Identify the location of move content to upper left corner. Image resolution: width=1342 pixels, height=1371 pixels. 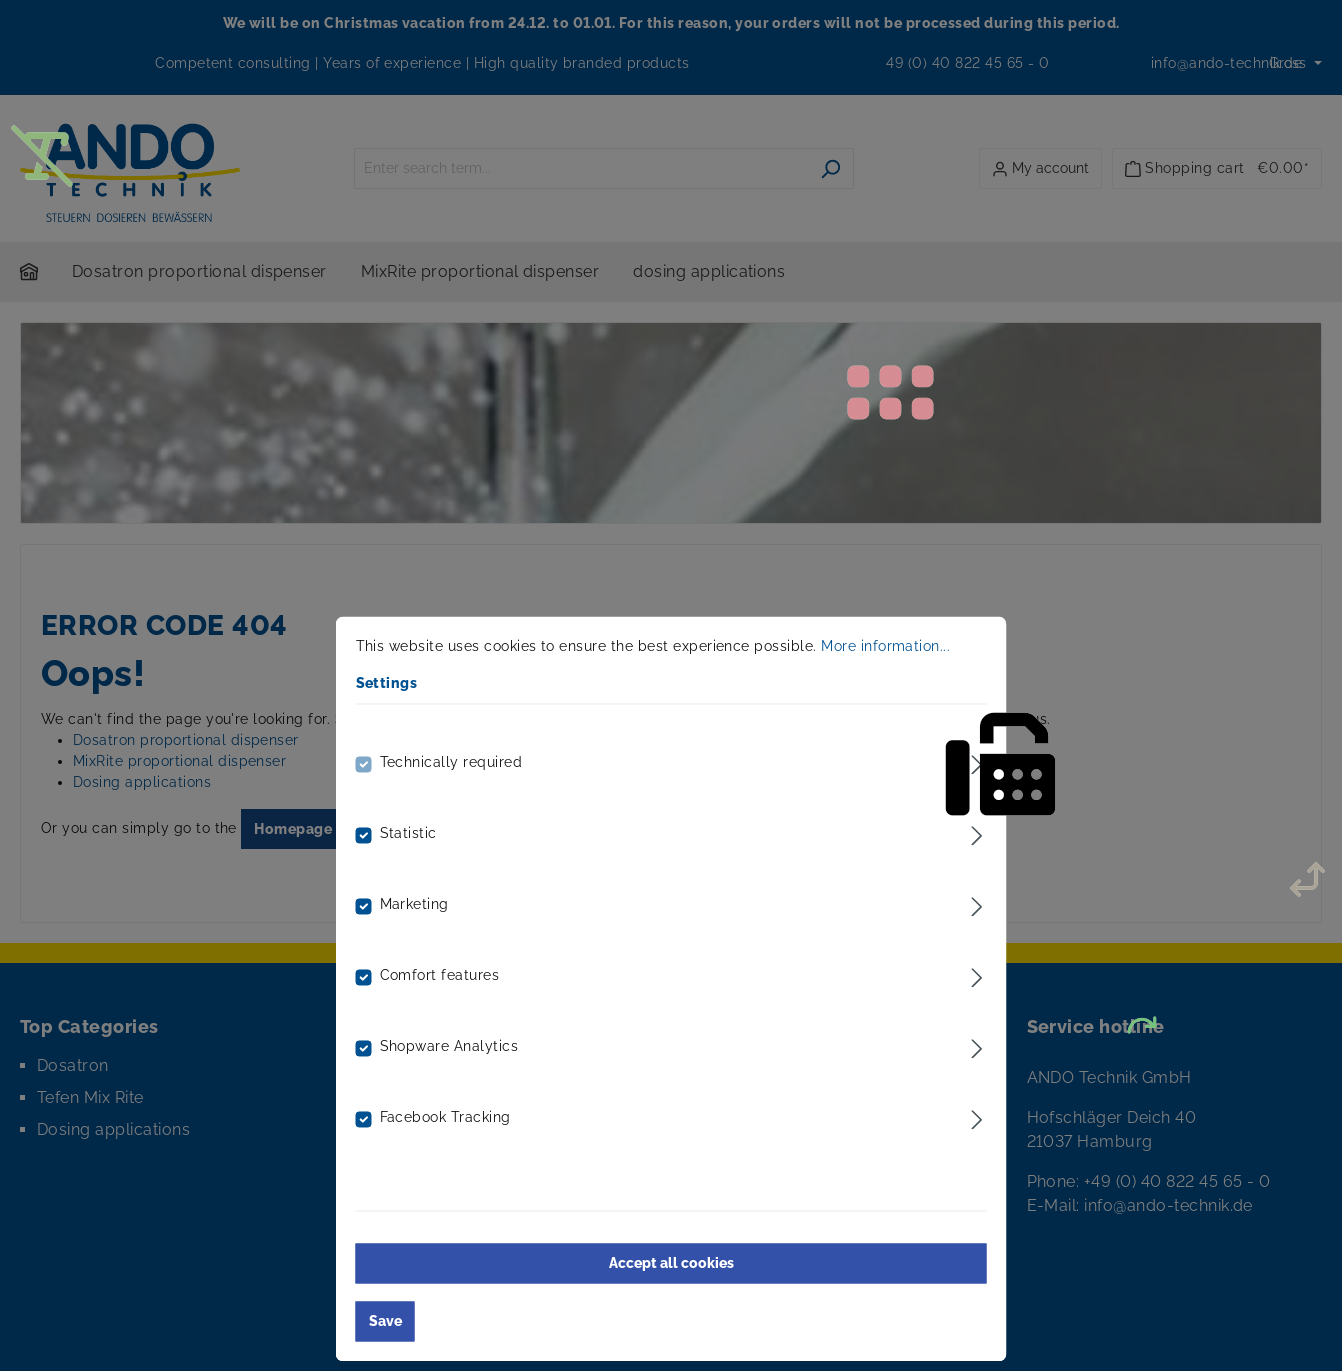
(1307, 879).